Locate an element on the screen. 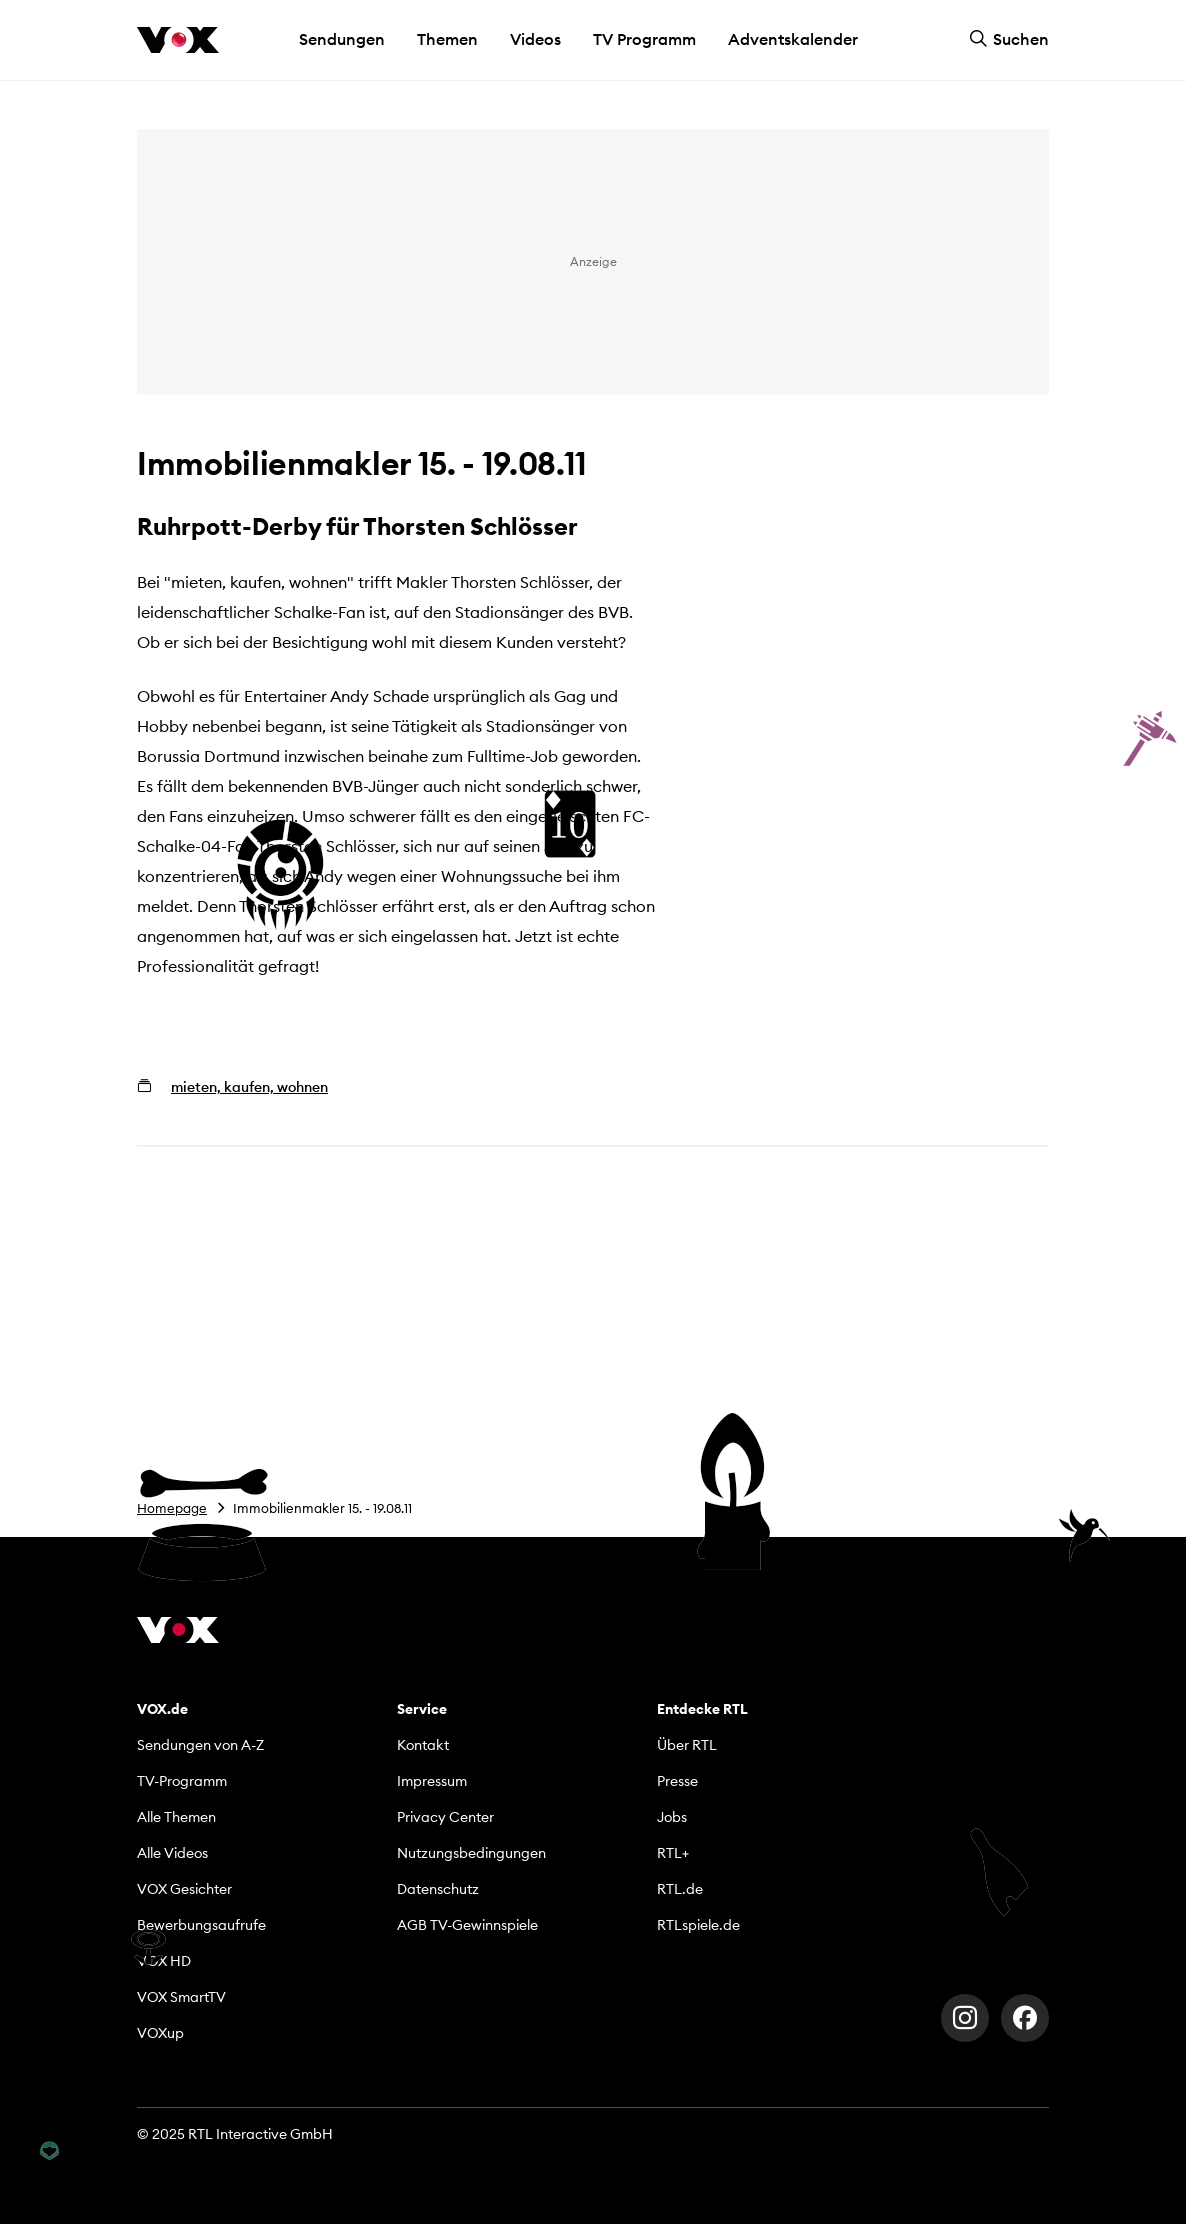 This screenshot has width=1186, height=2224. nature or wildlife category indicator is located at coordinates (1084, 1535).